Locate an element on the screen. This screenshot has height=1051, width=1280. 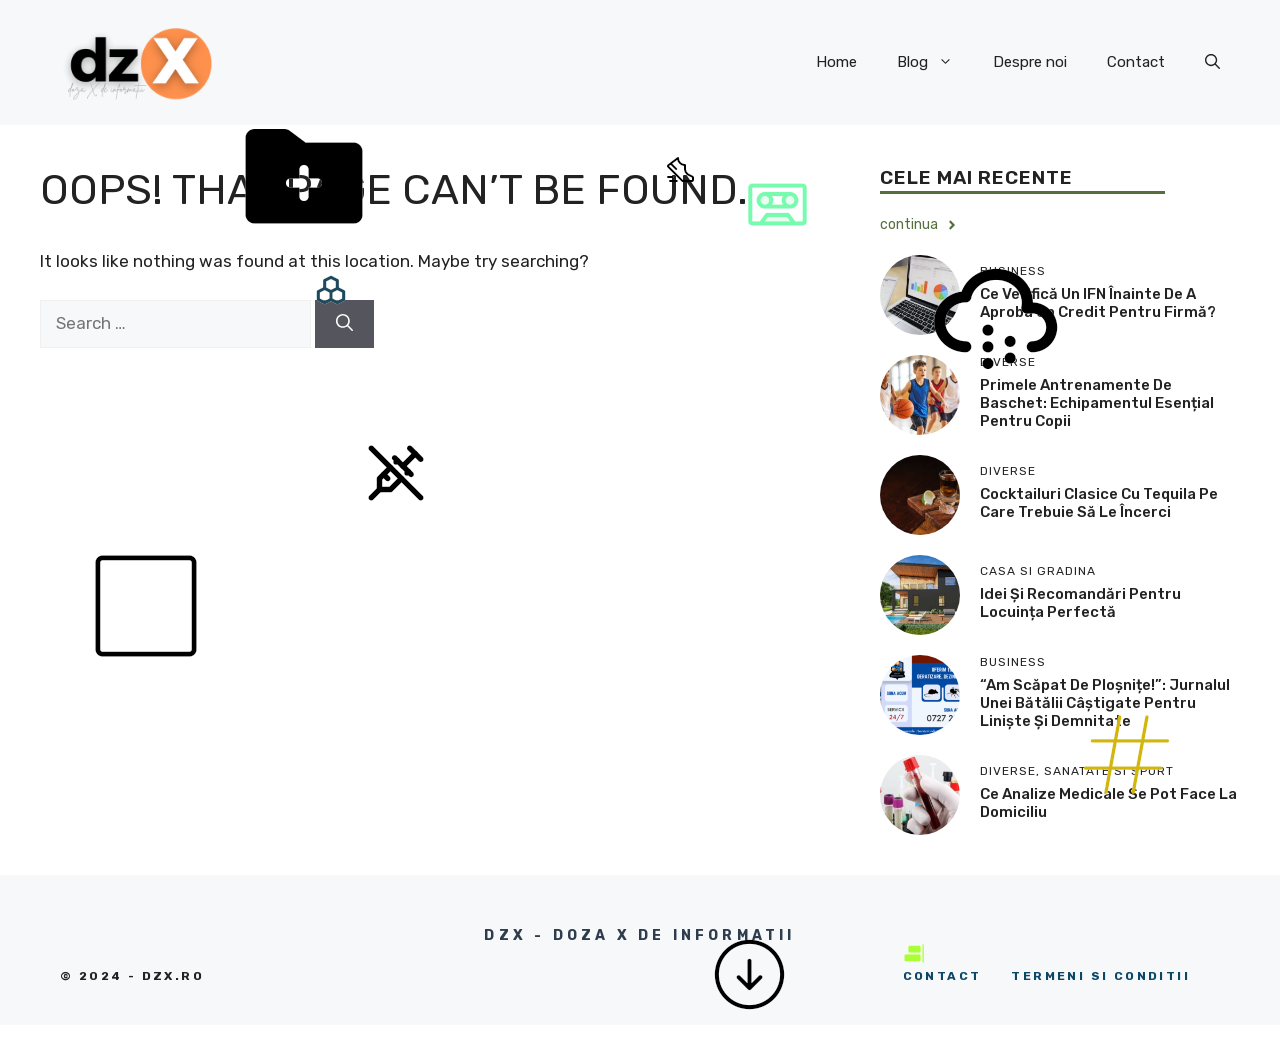
access audio recordings or voice memos is located at coordinates (777, 204).